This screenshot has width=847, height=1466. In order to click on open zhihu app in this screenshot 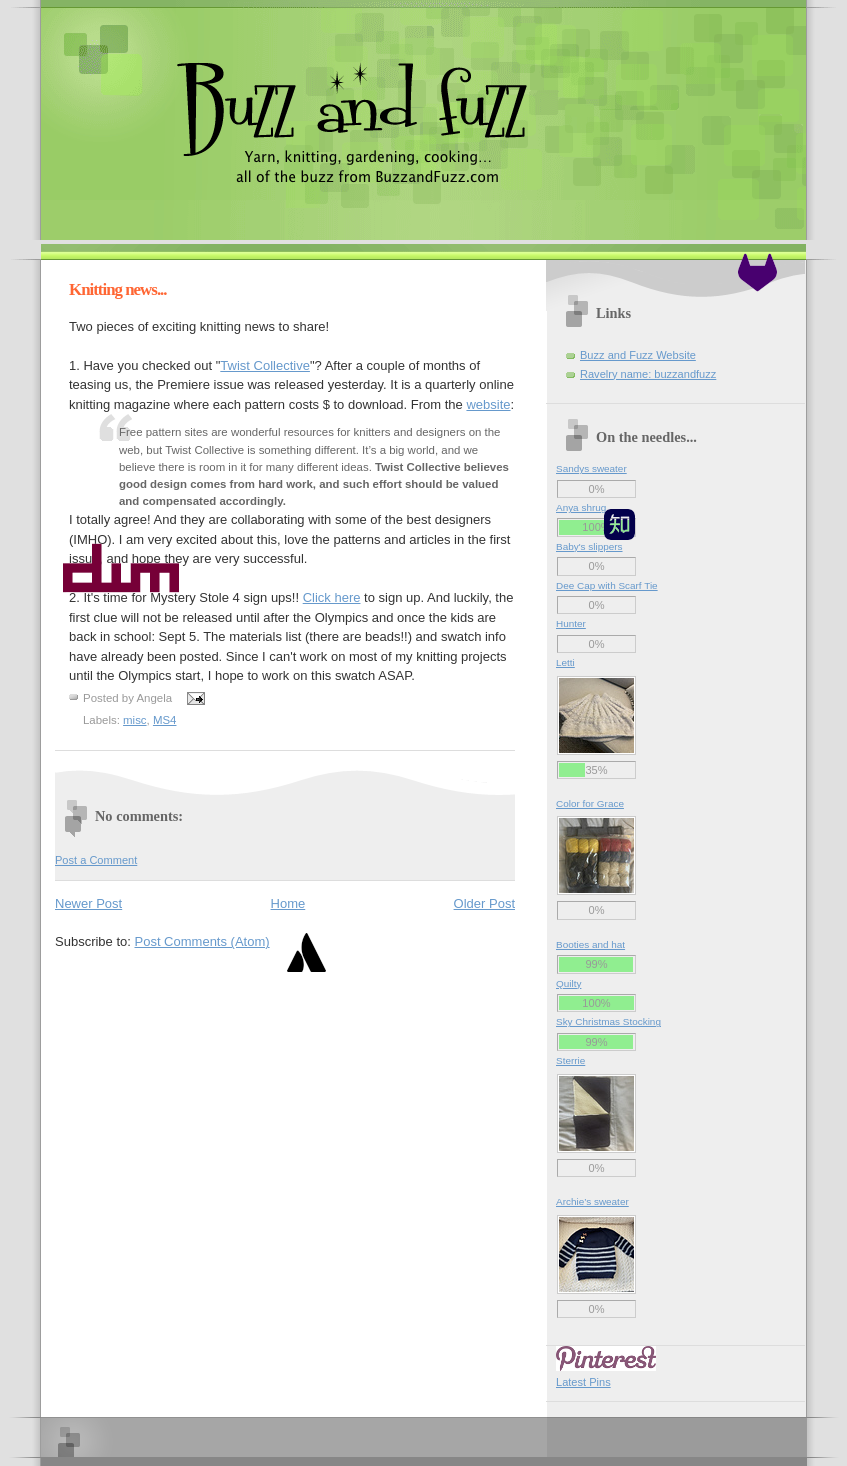, I will do `click(619, 524)`.